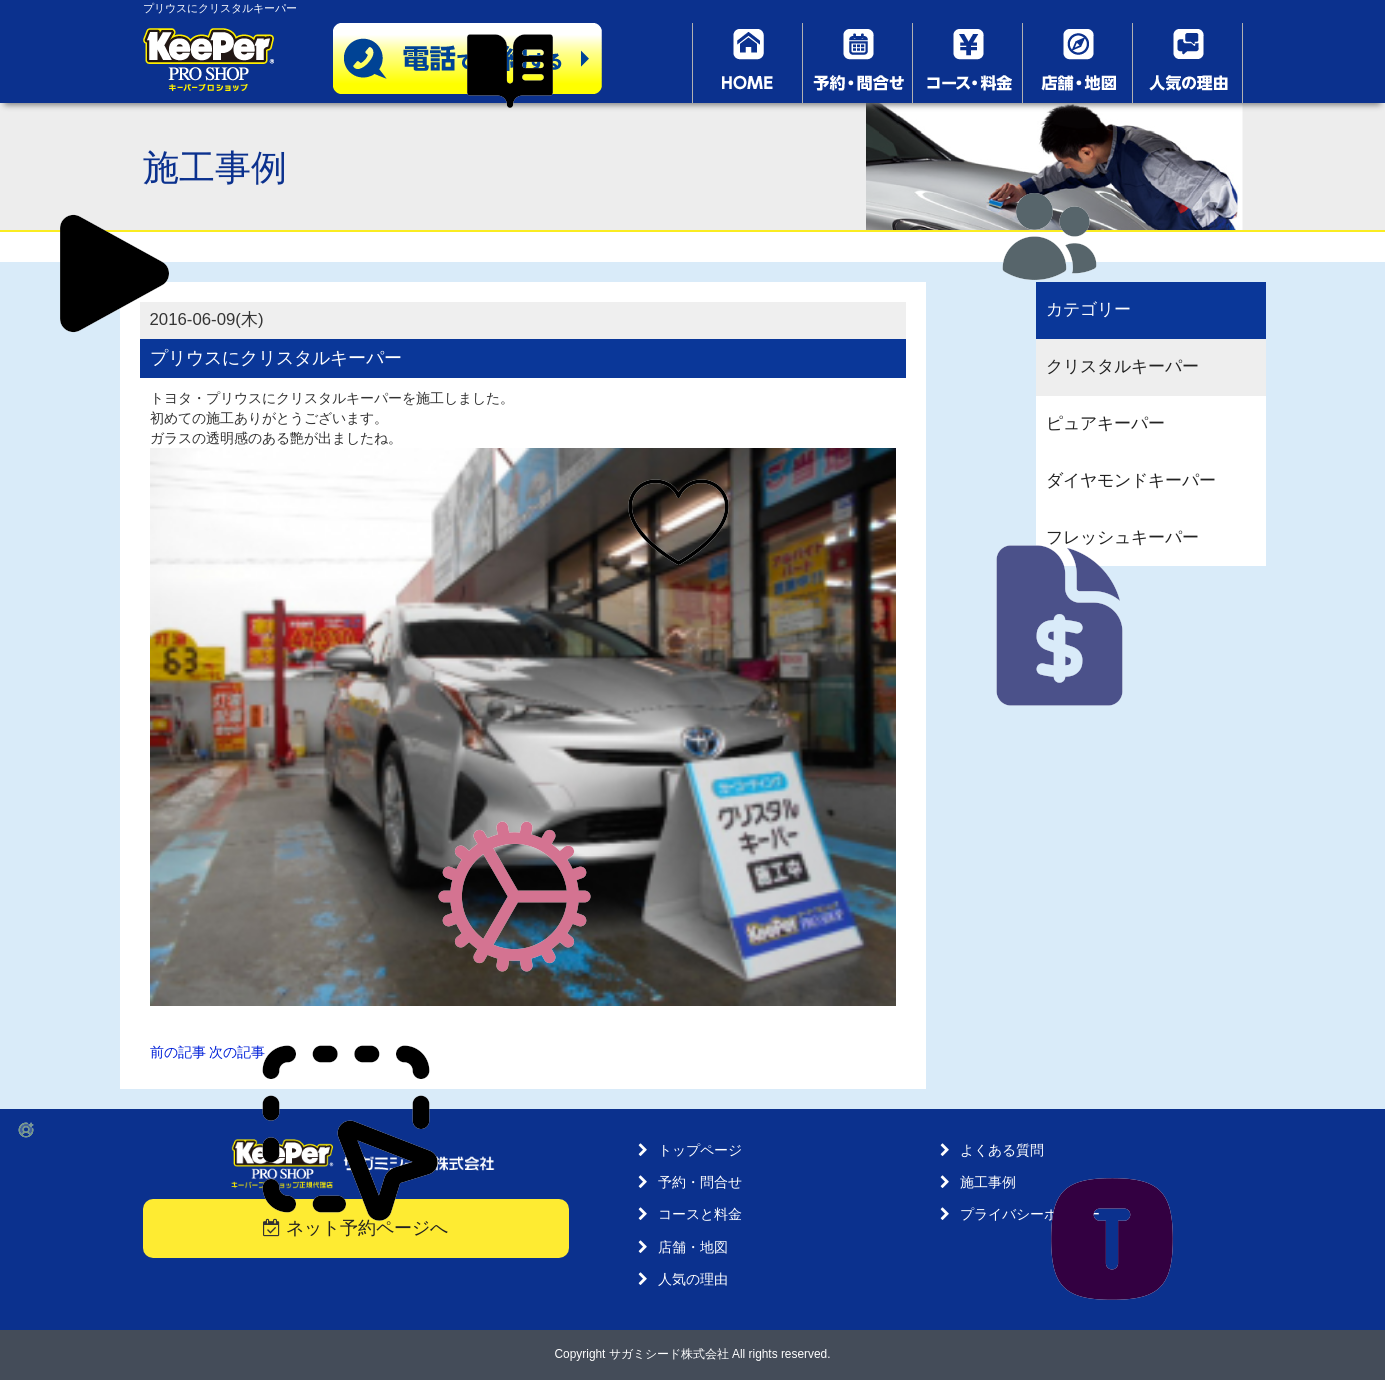 The image size is (1385, 1380). I want to click on view all users or team members, so click(1049, 236).